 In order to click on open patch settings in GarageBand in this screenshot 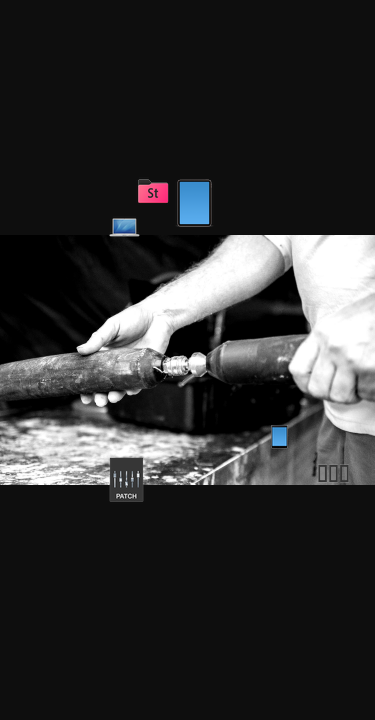, I will do `click(126, 480)`.